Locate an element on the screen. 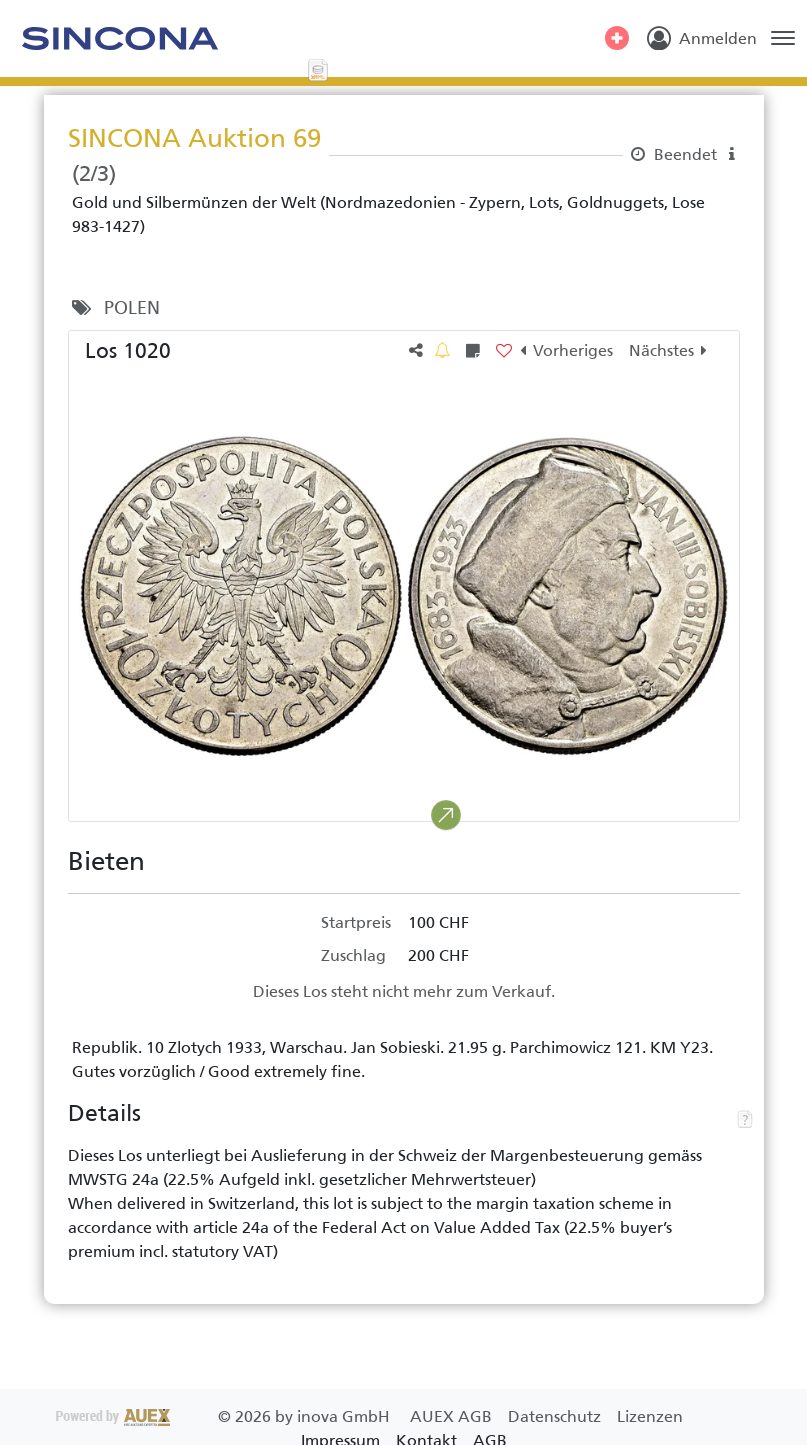 This screenshot has height=1445, width=807. indicates a symbolic link or shortcut to another file is located at coordinates (446, 815).